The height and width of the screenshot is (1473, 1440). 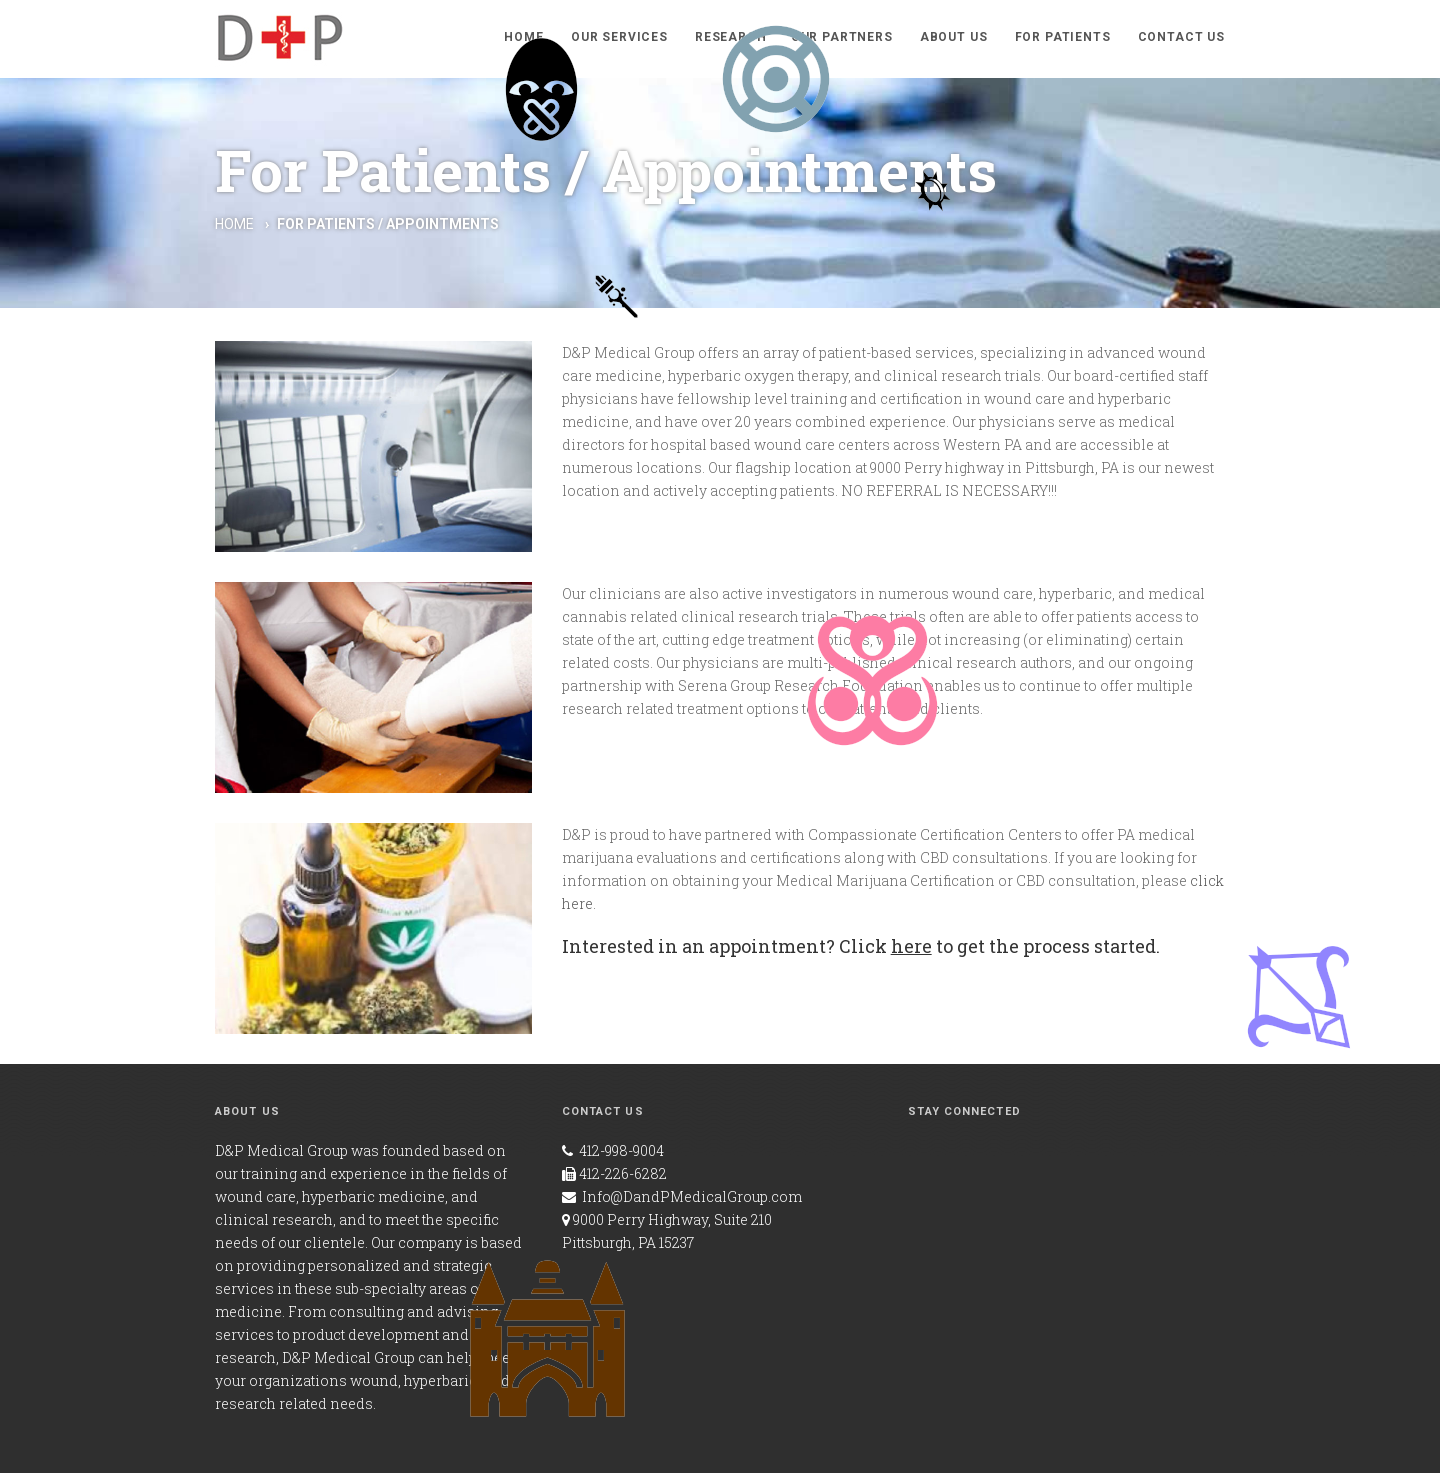 What do you see at coordinates (616, 296) in the screenshot?
I see `fire laser weapon or special attack` at bounding box center [616, 296].